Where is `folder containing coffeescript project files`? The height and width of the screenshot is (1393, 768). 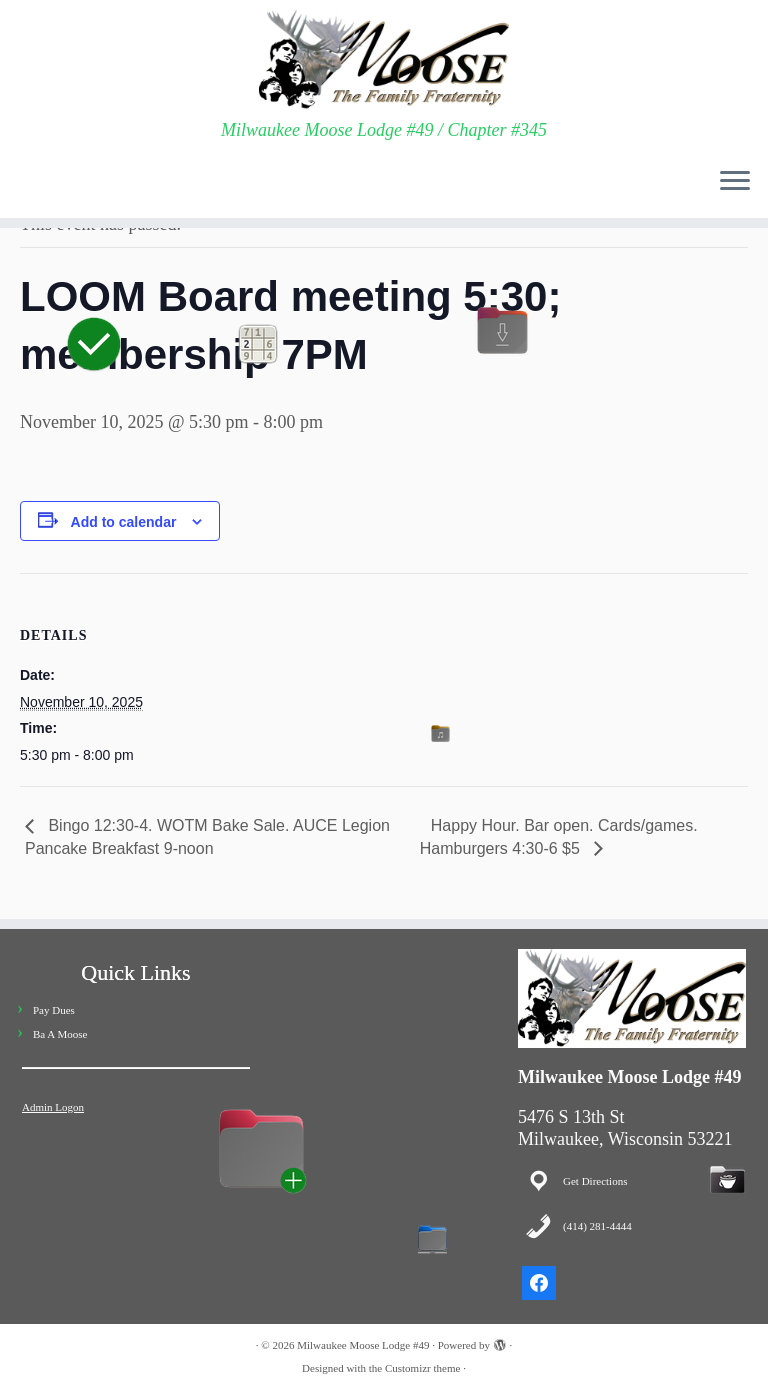
folder containing coffeescript project files is located at coordinates (727, 1180).